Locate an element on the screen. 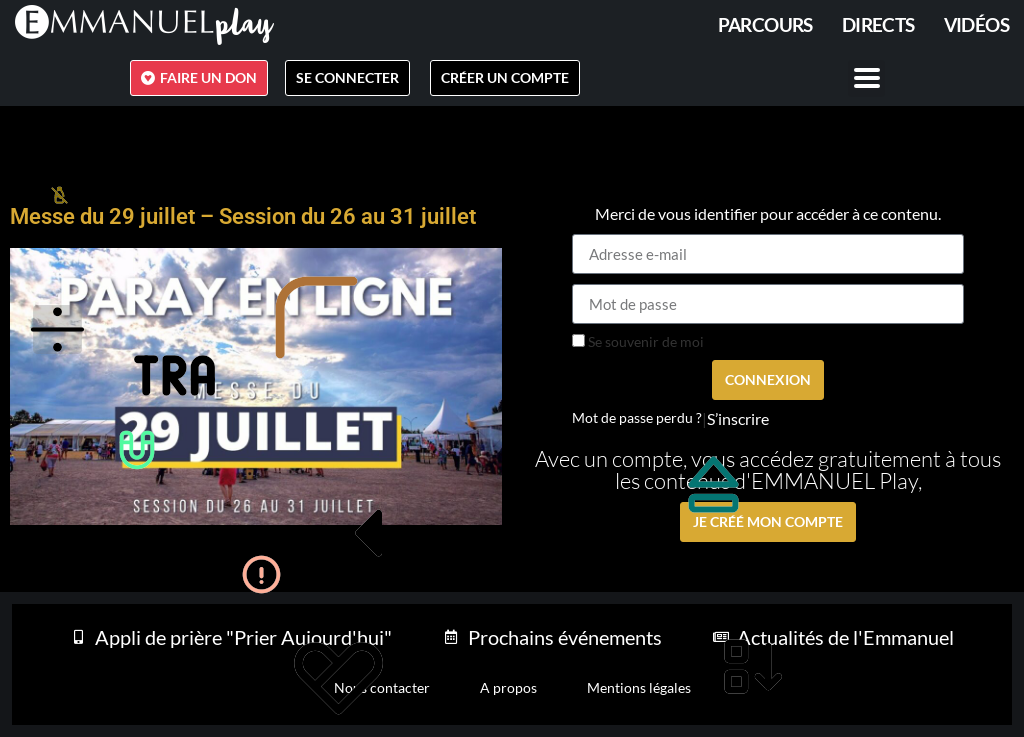 This screenshot has height=737, width=1024. sort list items in descending order is located at coordinates (751, 666).